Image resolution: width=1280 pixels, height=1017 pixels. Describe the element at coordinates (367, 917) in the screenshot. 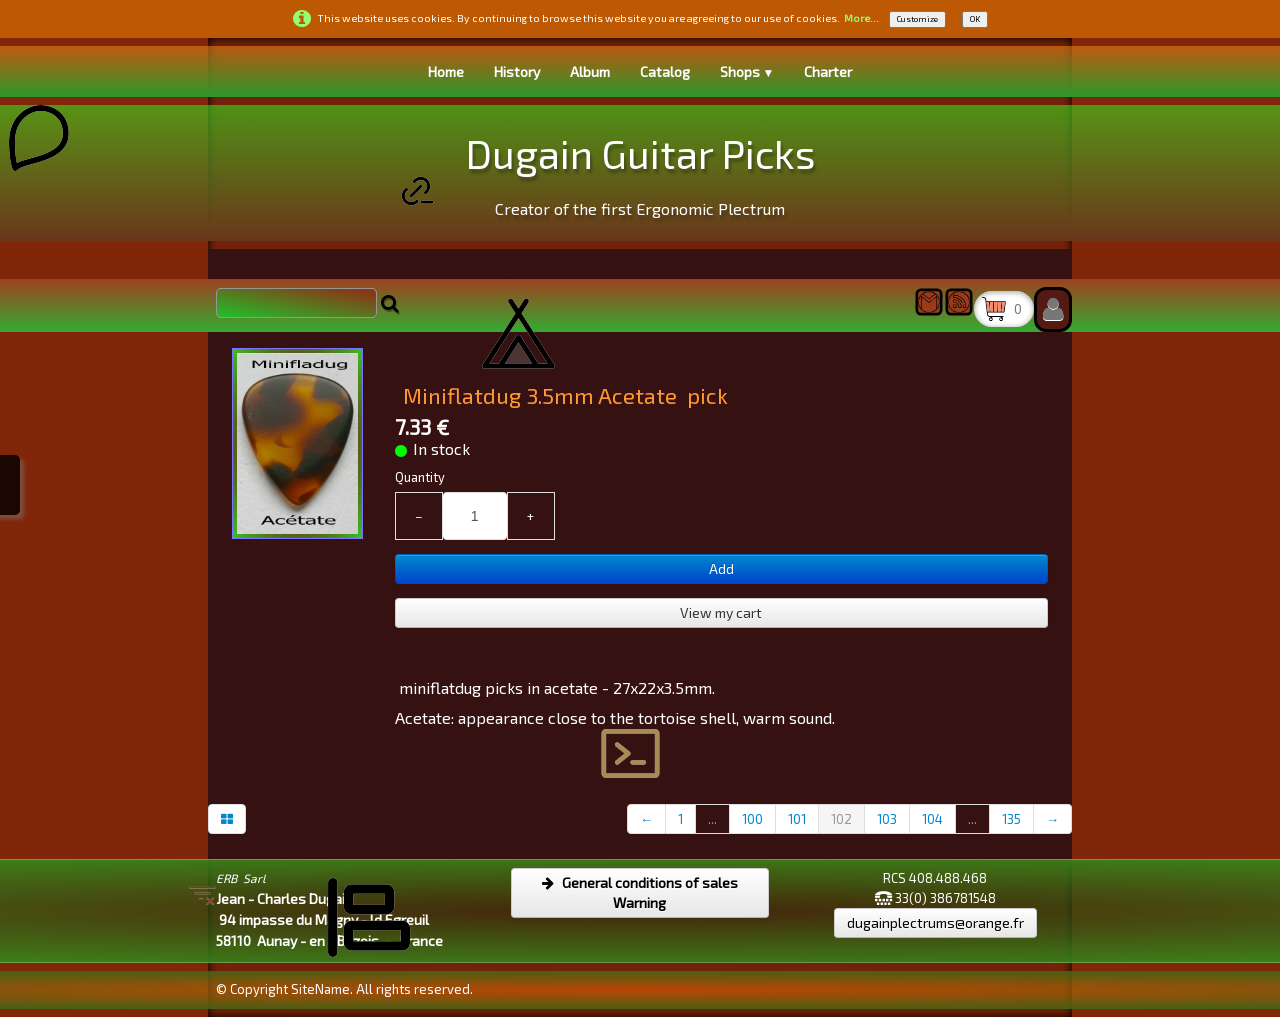

I see `align text to the left` at that location.